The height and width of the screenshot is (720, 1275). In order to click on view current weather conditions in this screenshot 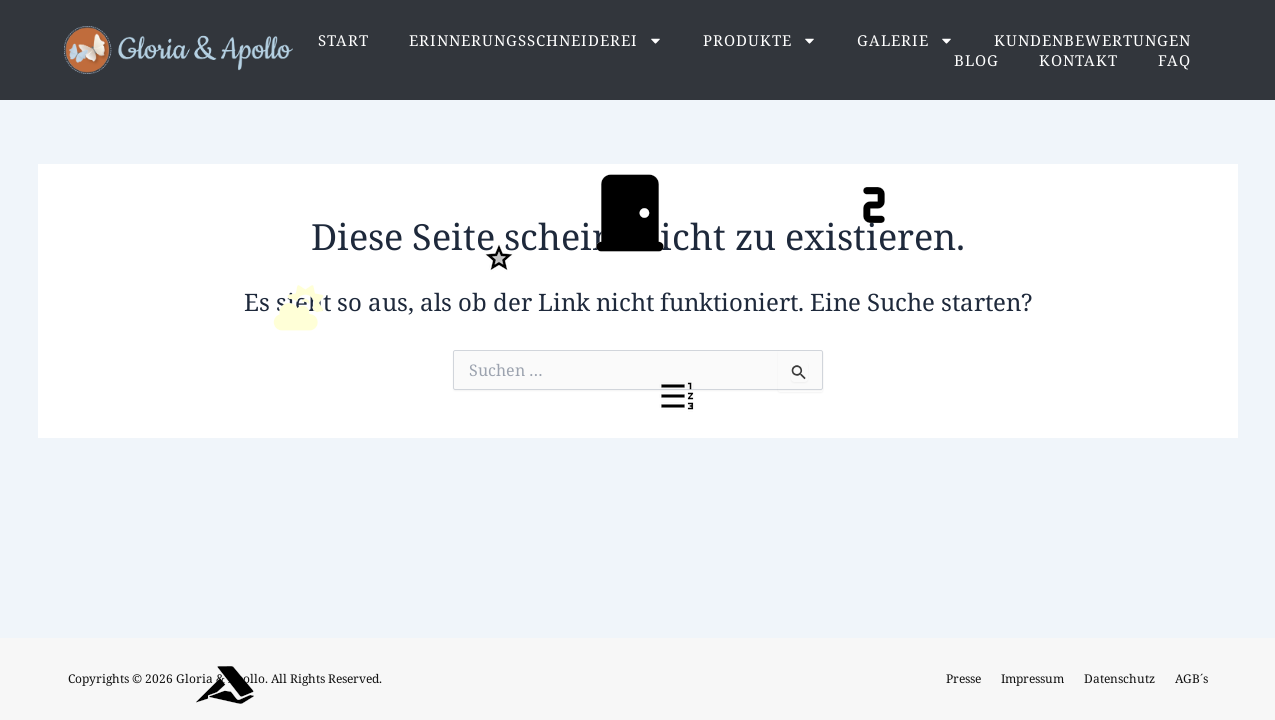, I will do `click(298, 308)`.